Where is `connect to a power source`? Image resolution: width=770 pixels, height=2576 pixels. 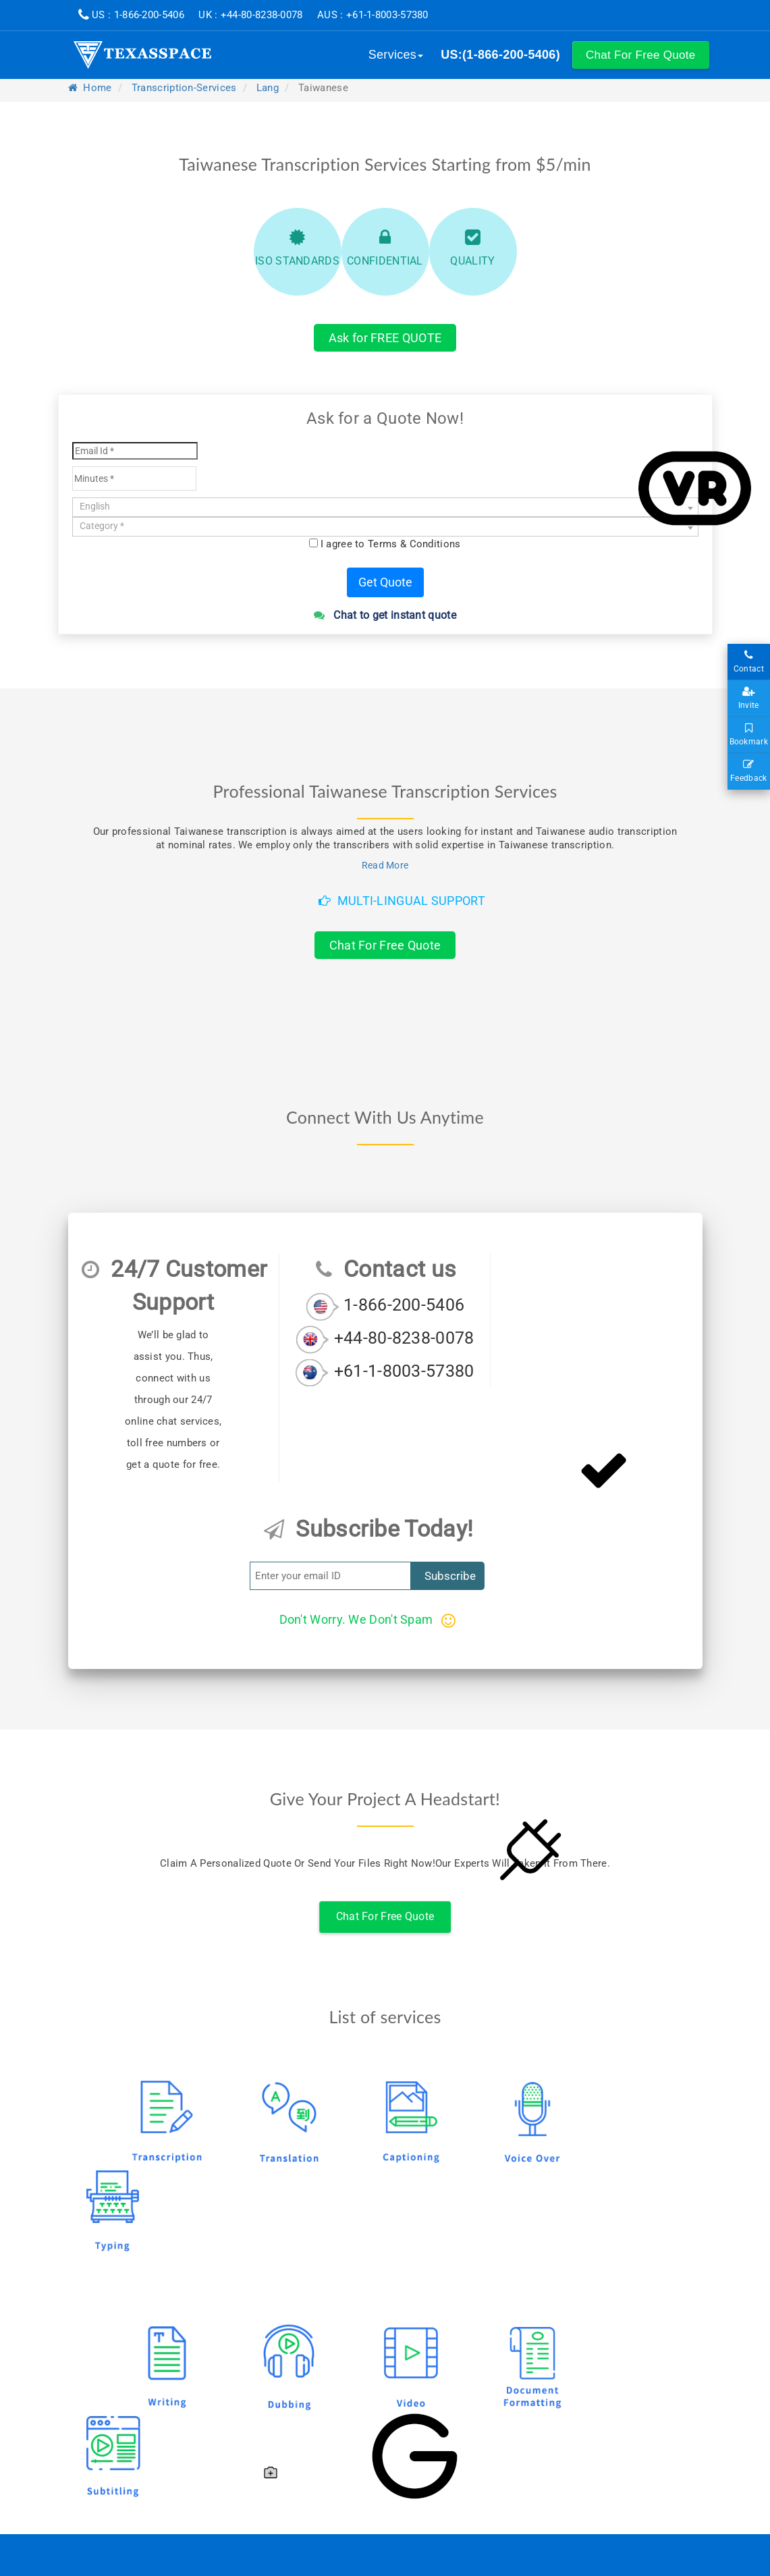 connect to a power source is located at coordinates (529, 1851).